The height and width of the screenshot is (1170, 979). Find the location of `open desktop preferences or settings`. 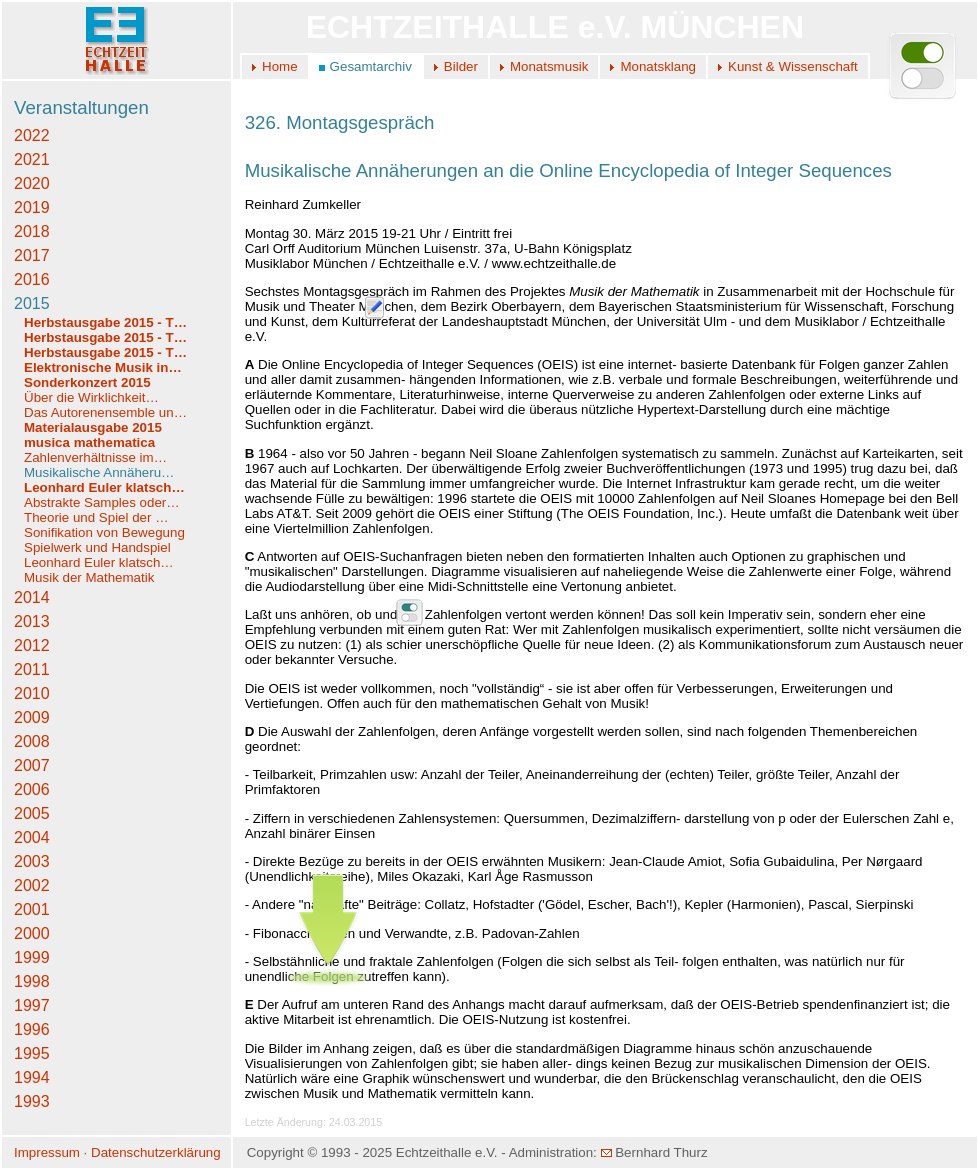

open desktop preferences or settings is located at coordinates (409, 612).